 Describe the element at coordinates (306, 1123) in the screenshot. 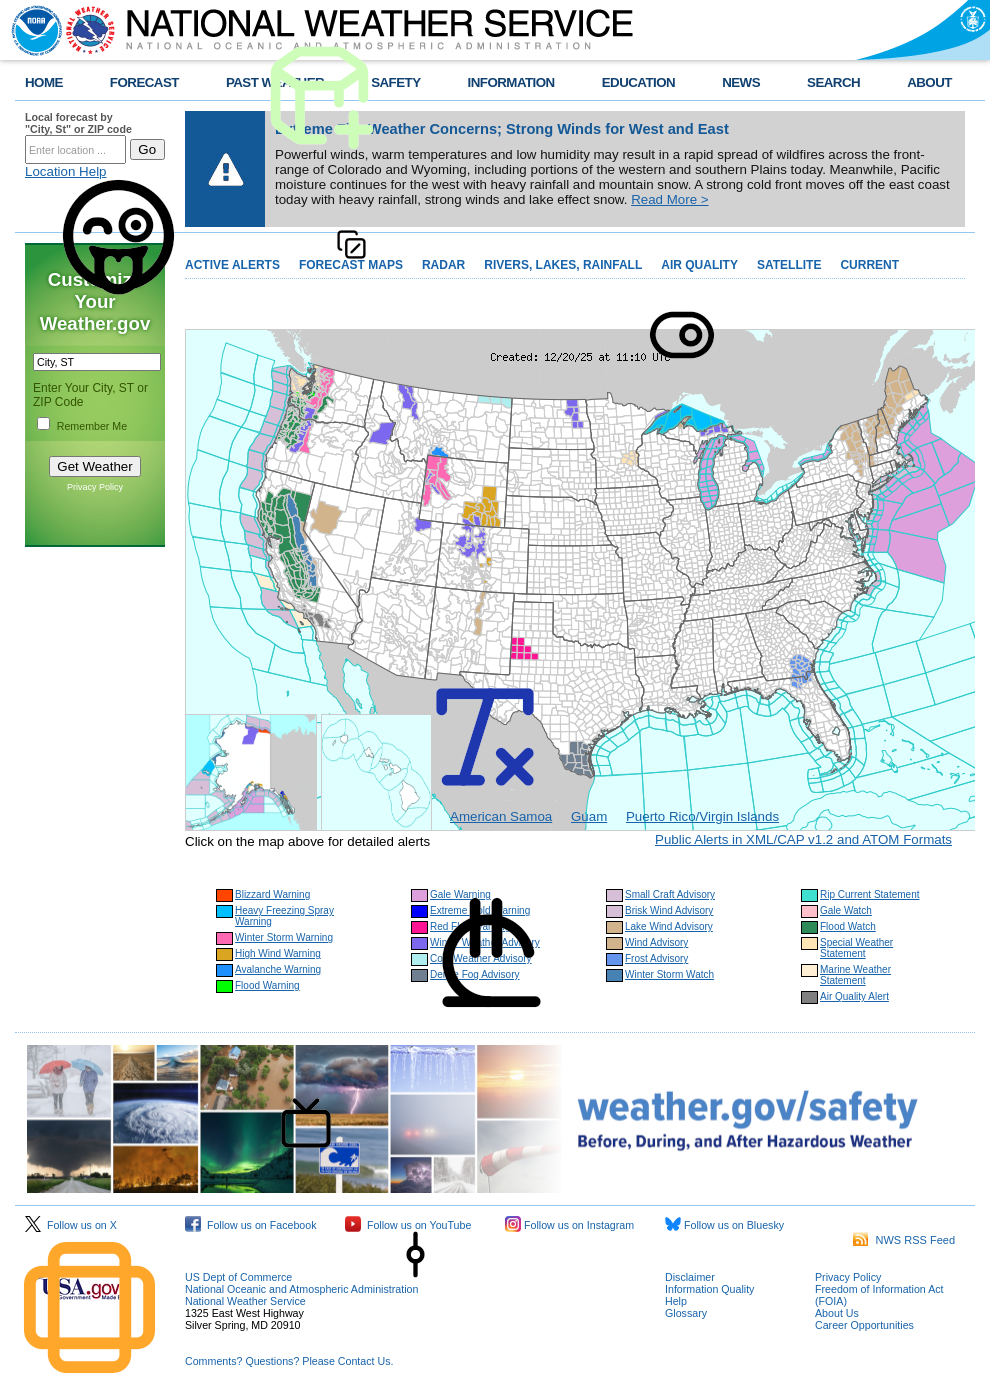

I see `access tv or video streaming content` at that location.